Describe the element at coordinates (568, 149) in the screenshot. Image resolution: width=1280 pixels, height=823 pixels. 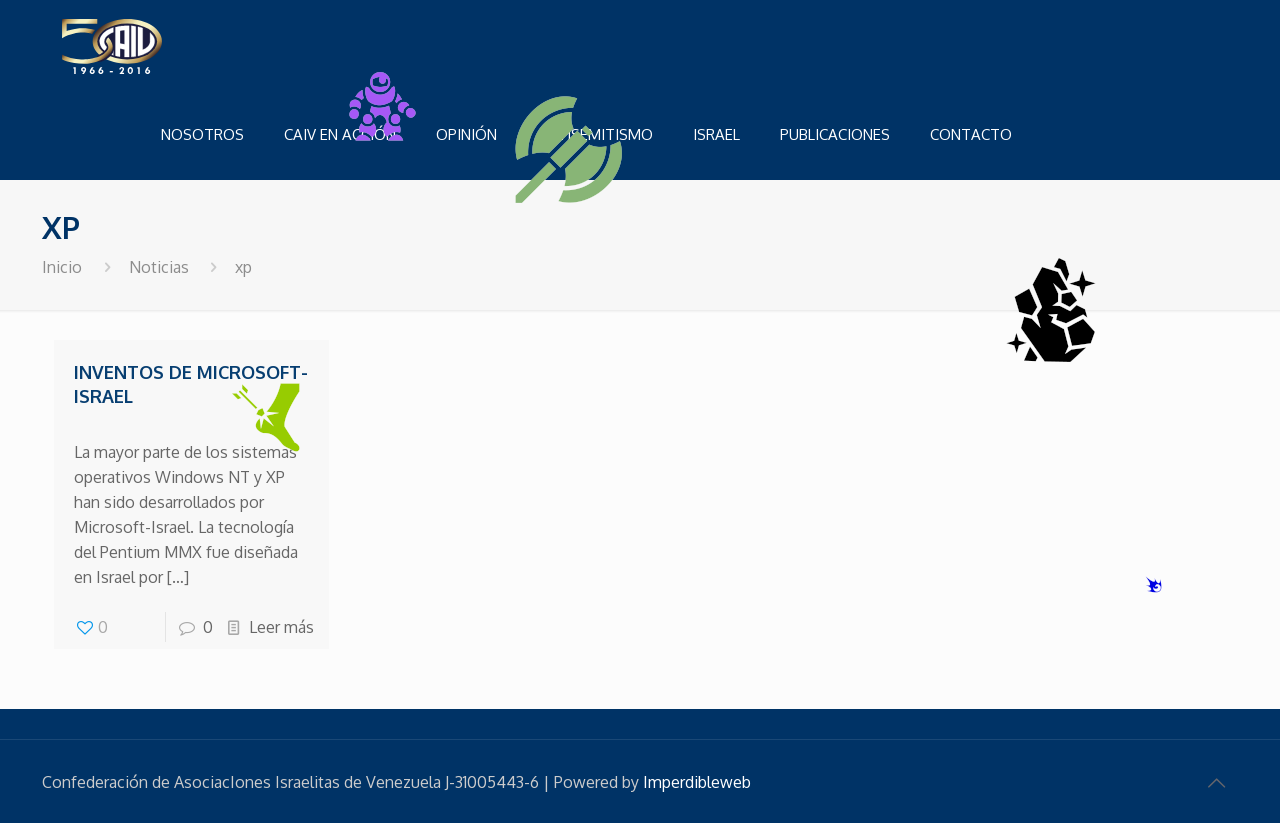
I see `equip or select a battle axe weapon` at that location.